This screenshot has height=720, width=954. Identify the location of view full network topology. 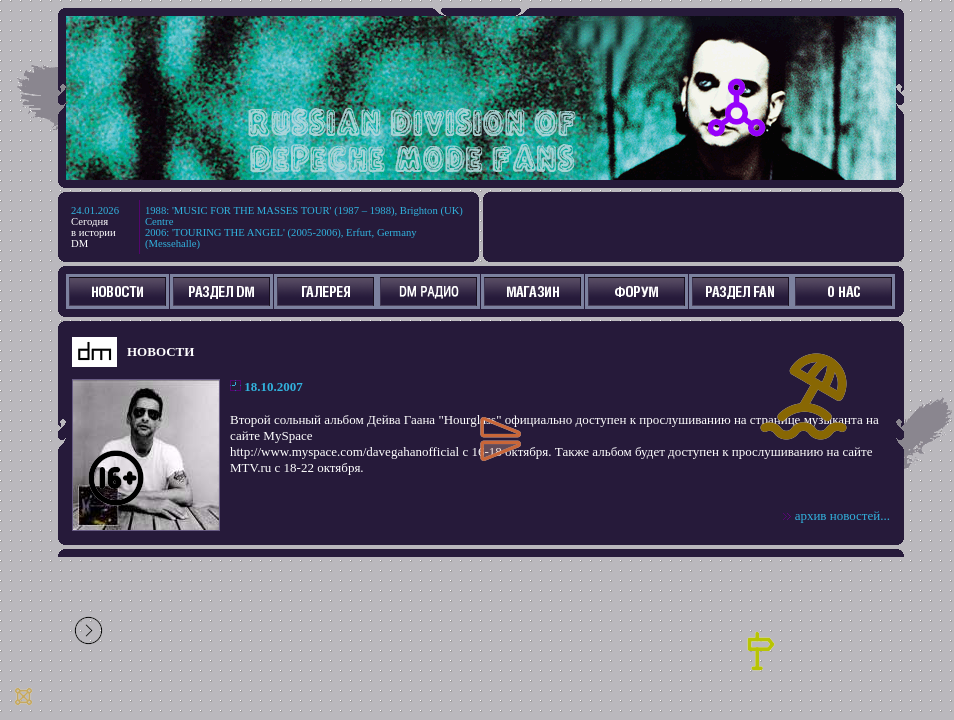
(23, 696).